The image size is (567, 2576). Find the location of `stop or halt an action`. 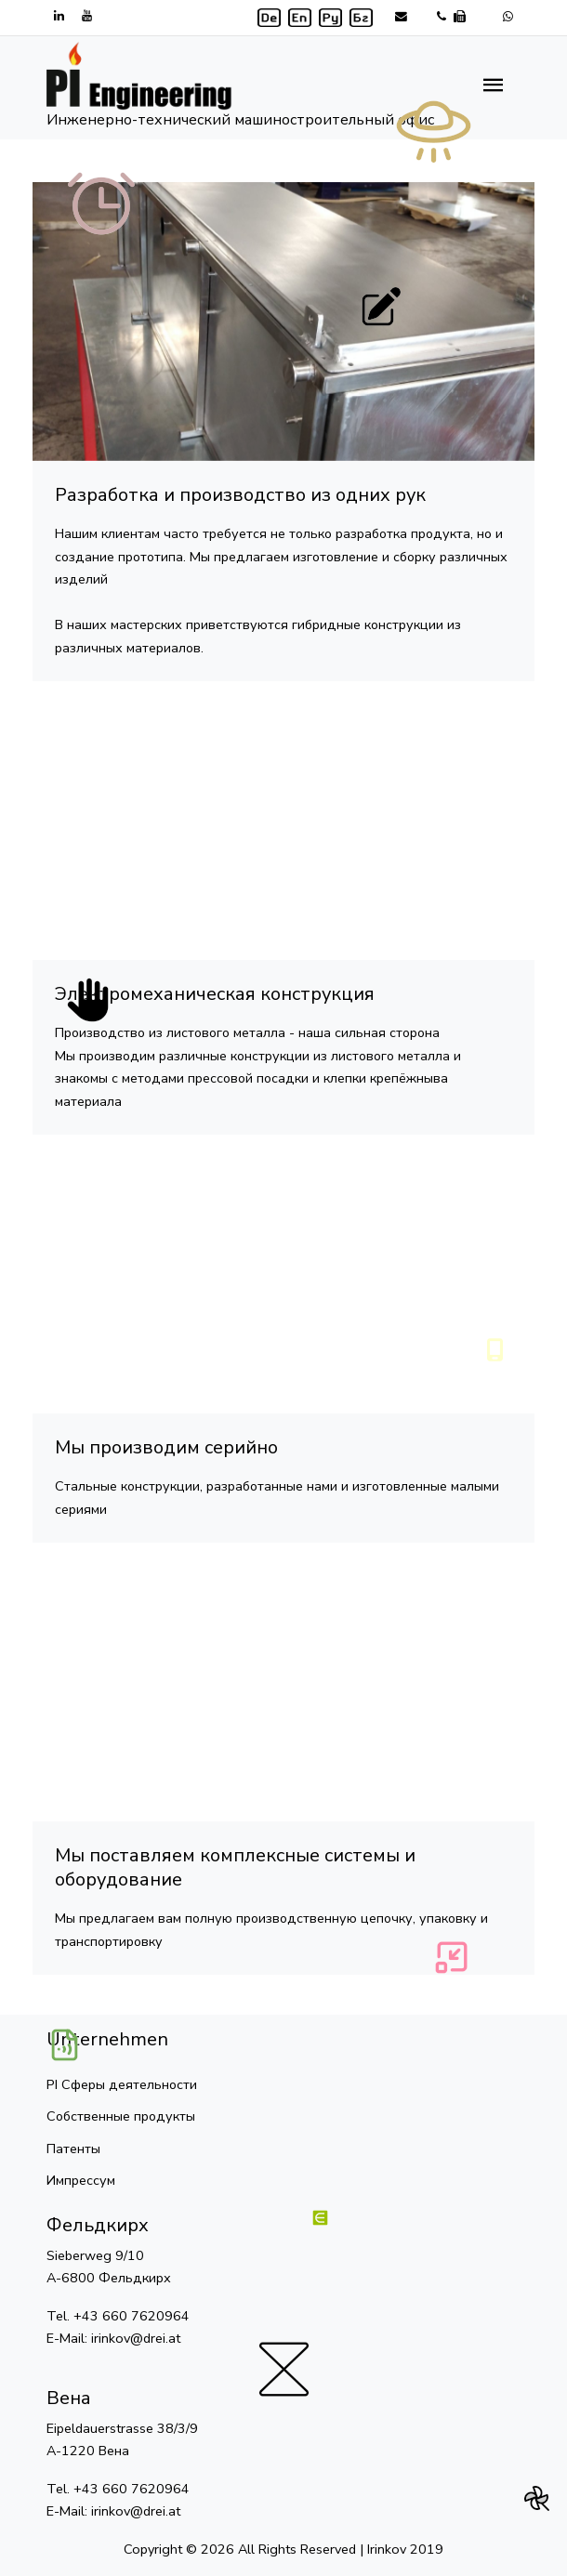

stop or halt an action is located at coordinates (89, 1000).